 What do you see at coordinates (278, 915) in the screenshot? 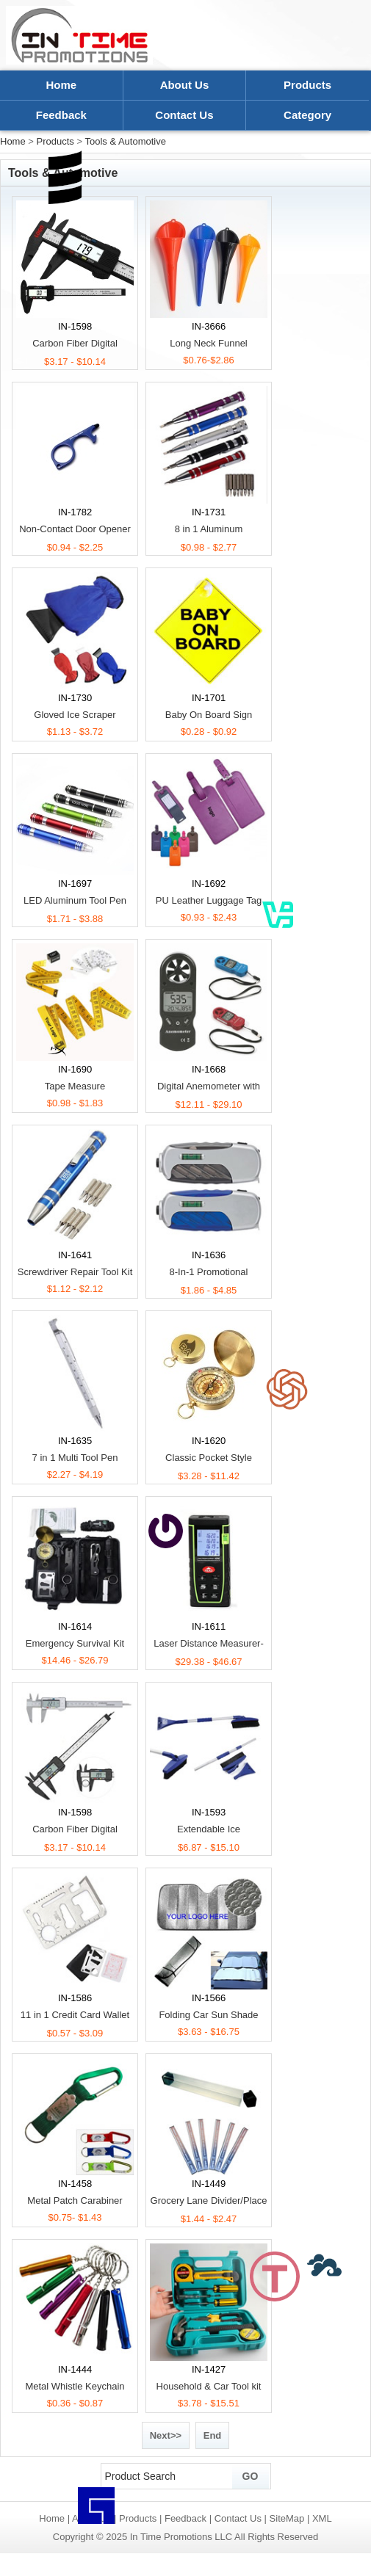
I see `open VirtualBox virtual machine manager` at bounding box center [278, 915].